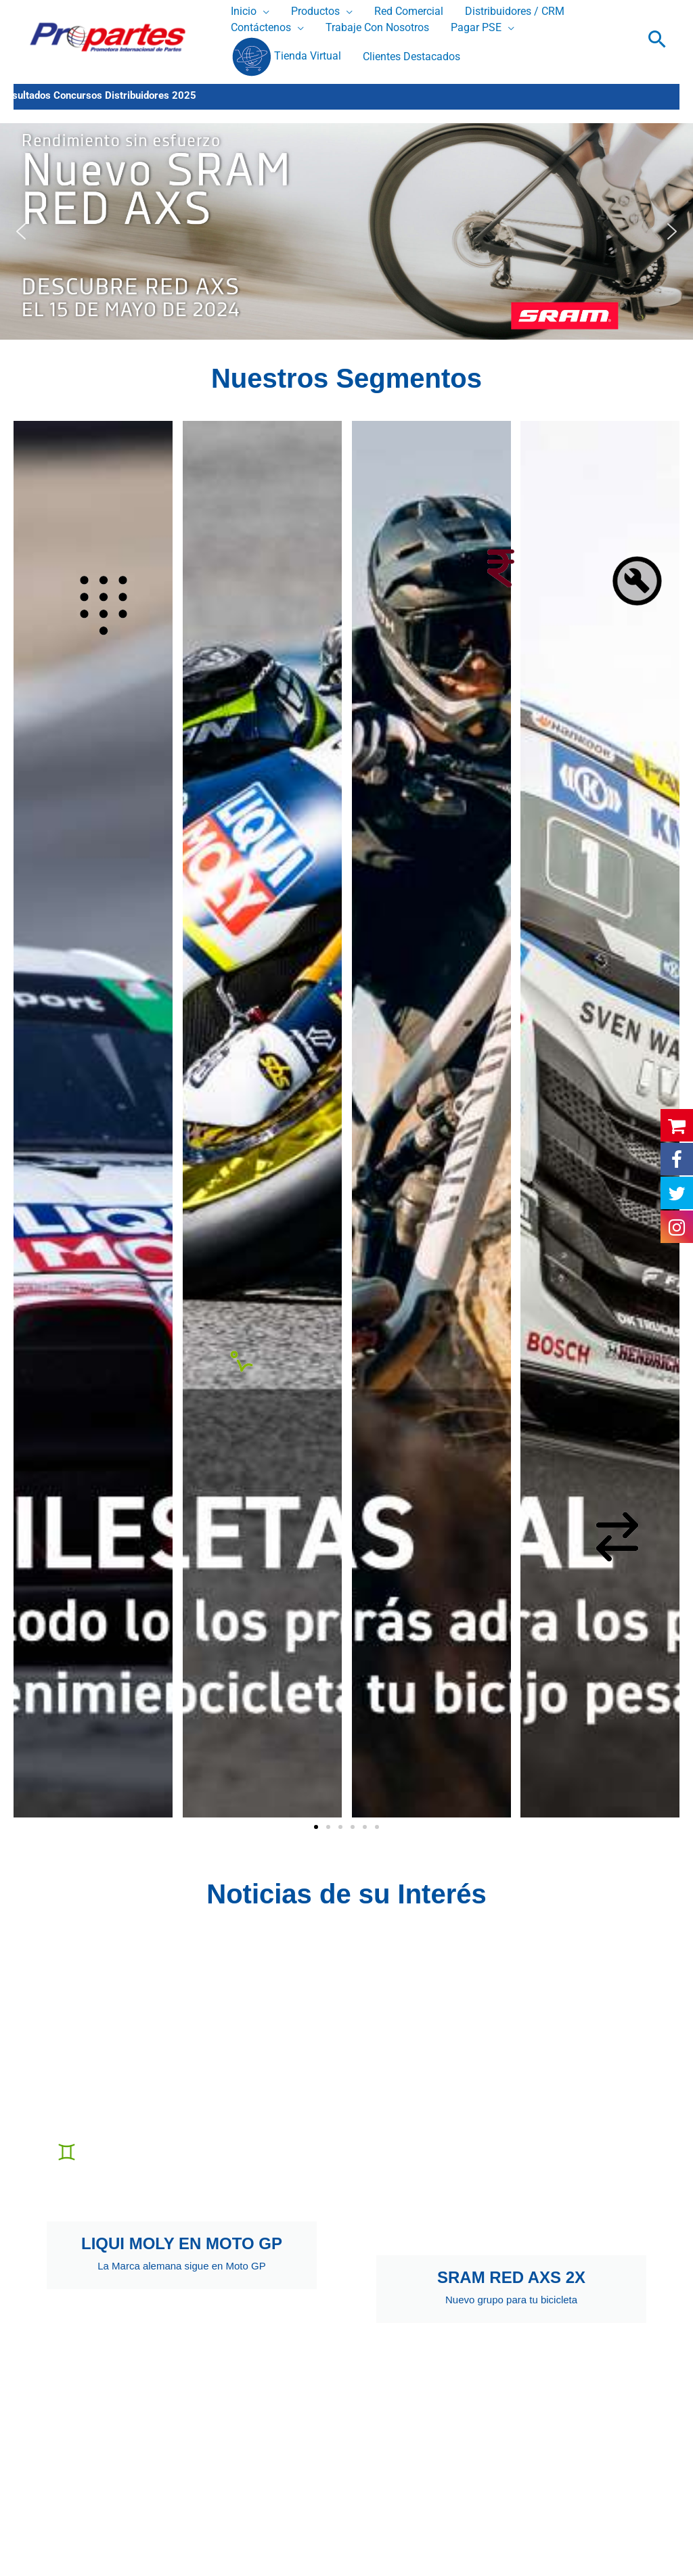 The height and width of the screenshot is (2576, 693). Describe the element at coordinates (66, 2152) in the screenshot. I see `gemini zodiac sign symbol` at that location.